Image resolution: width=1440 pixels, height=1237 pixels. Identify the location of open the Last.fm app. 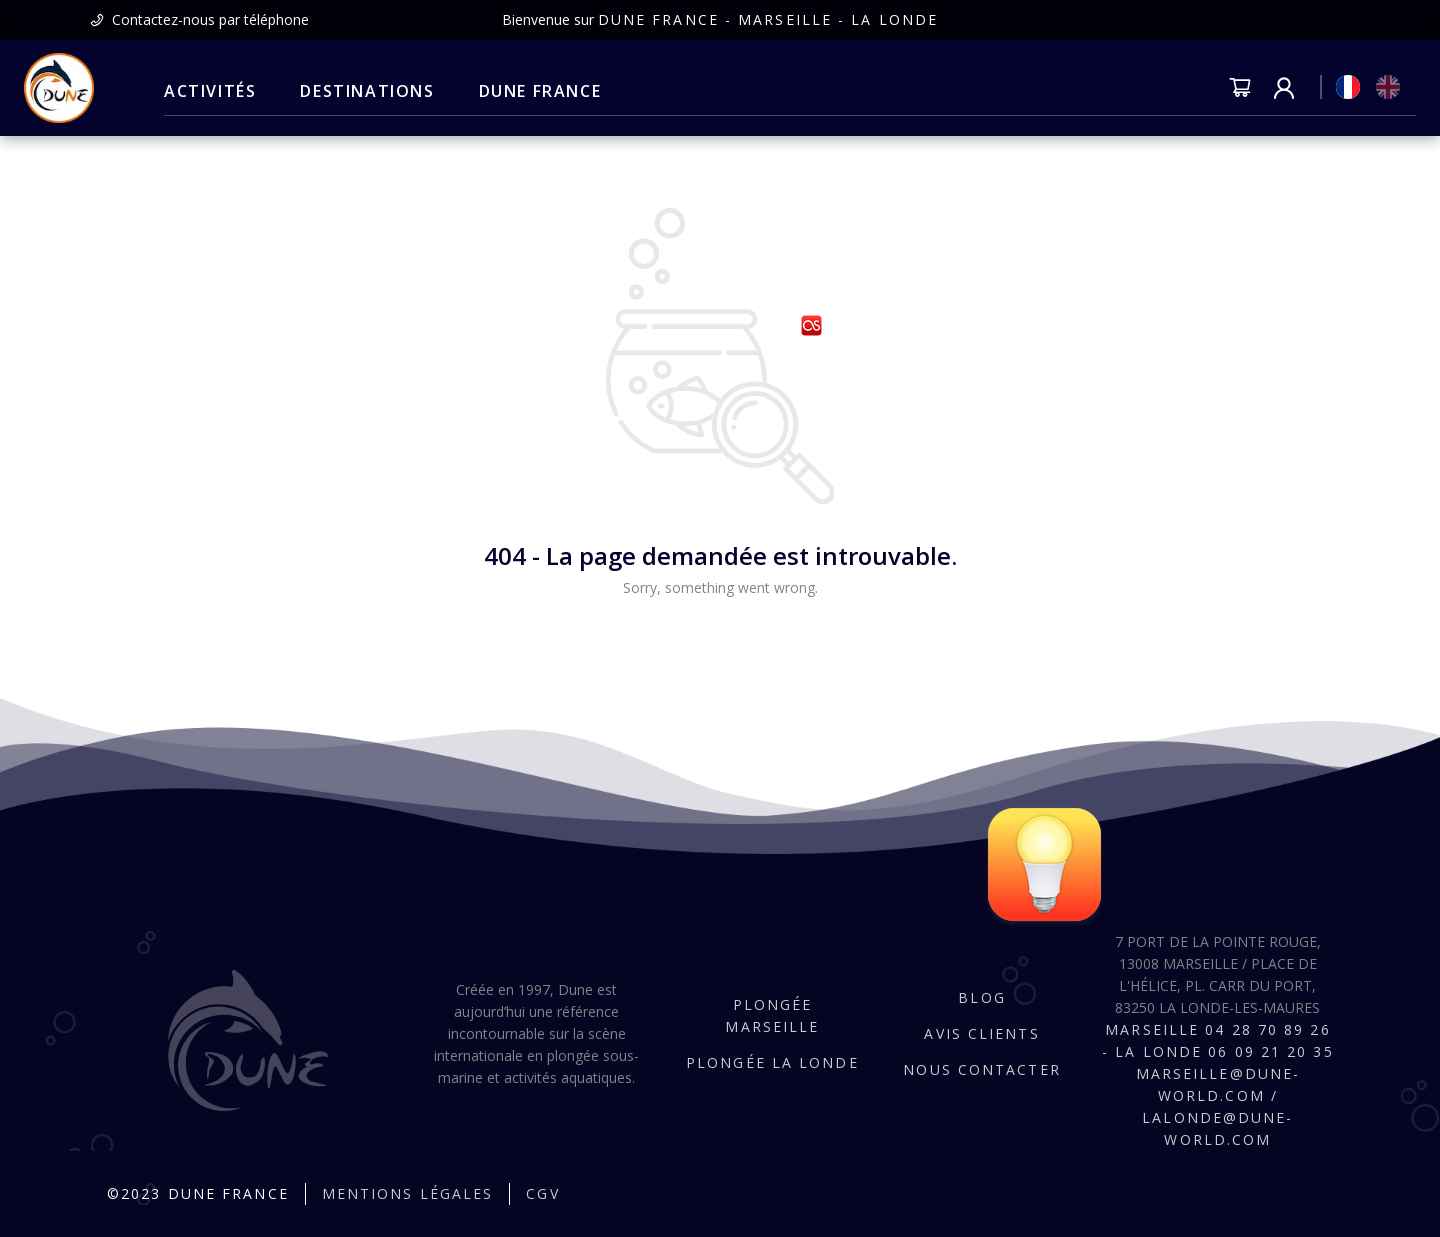
(811, 325).